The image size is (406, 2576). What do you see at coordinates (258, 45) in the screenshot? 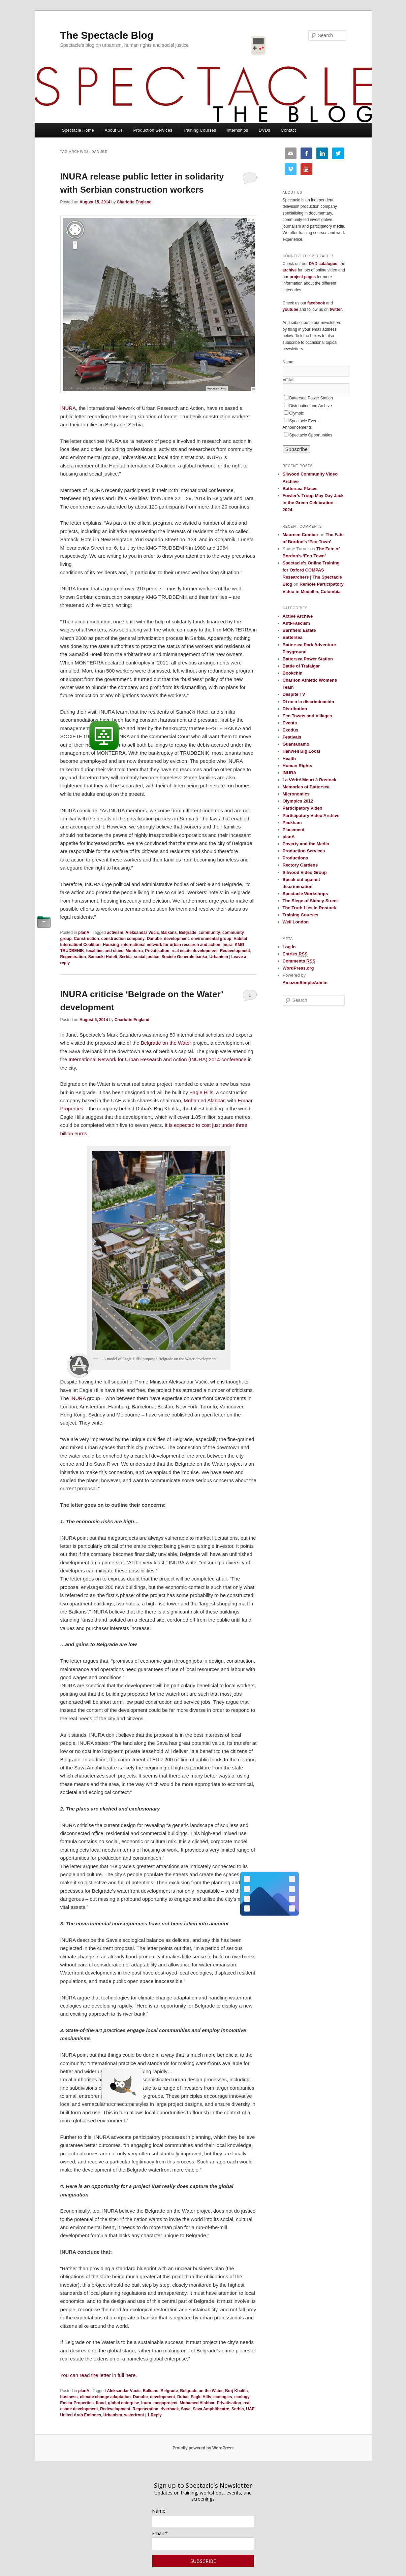
I see `open the game store or gaming app` at bounding box center [258, 45].